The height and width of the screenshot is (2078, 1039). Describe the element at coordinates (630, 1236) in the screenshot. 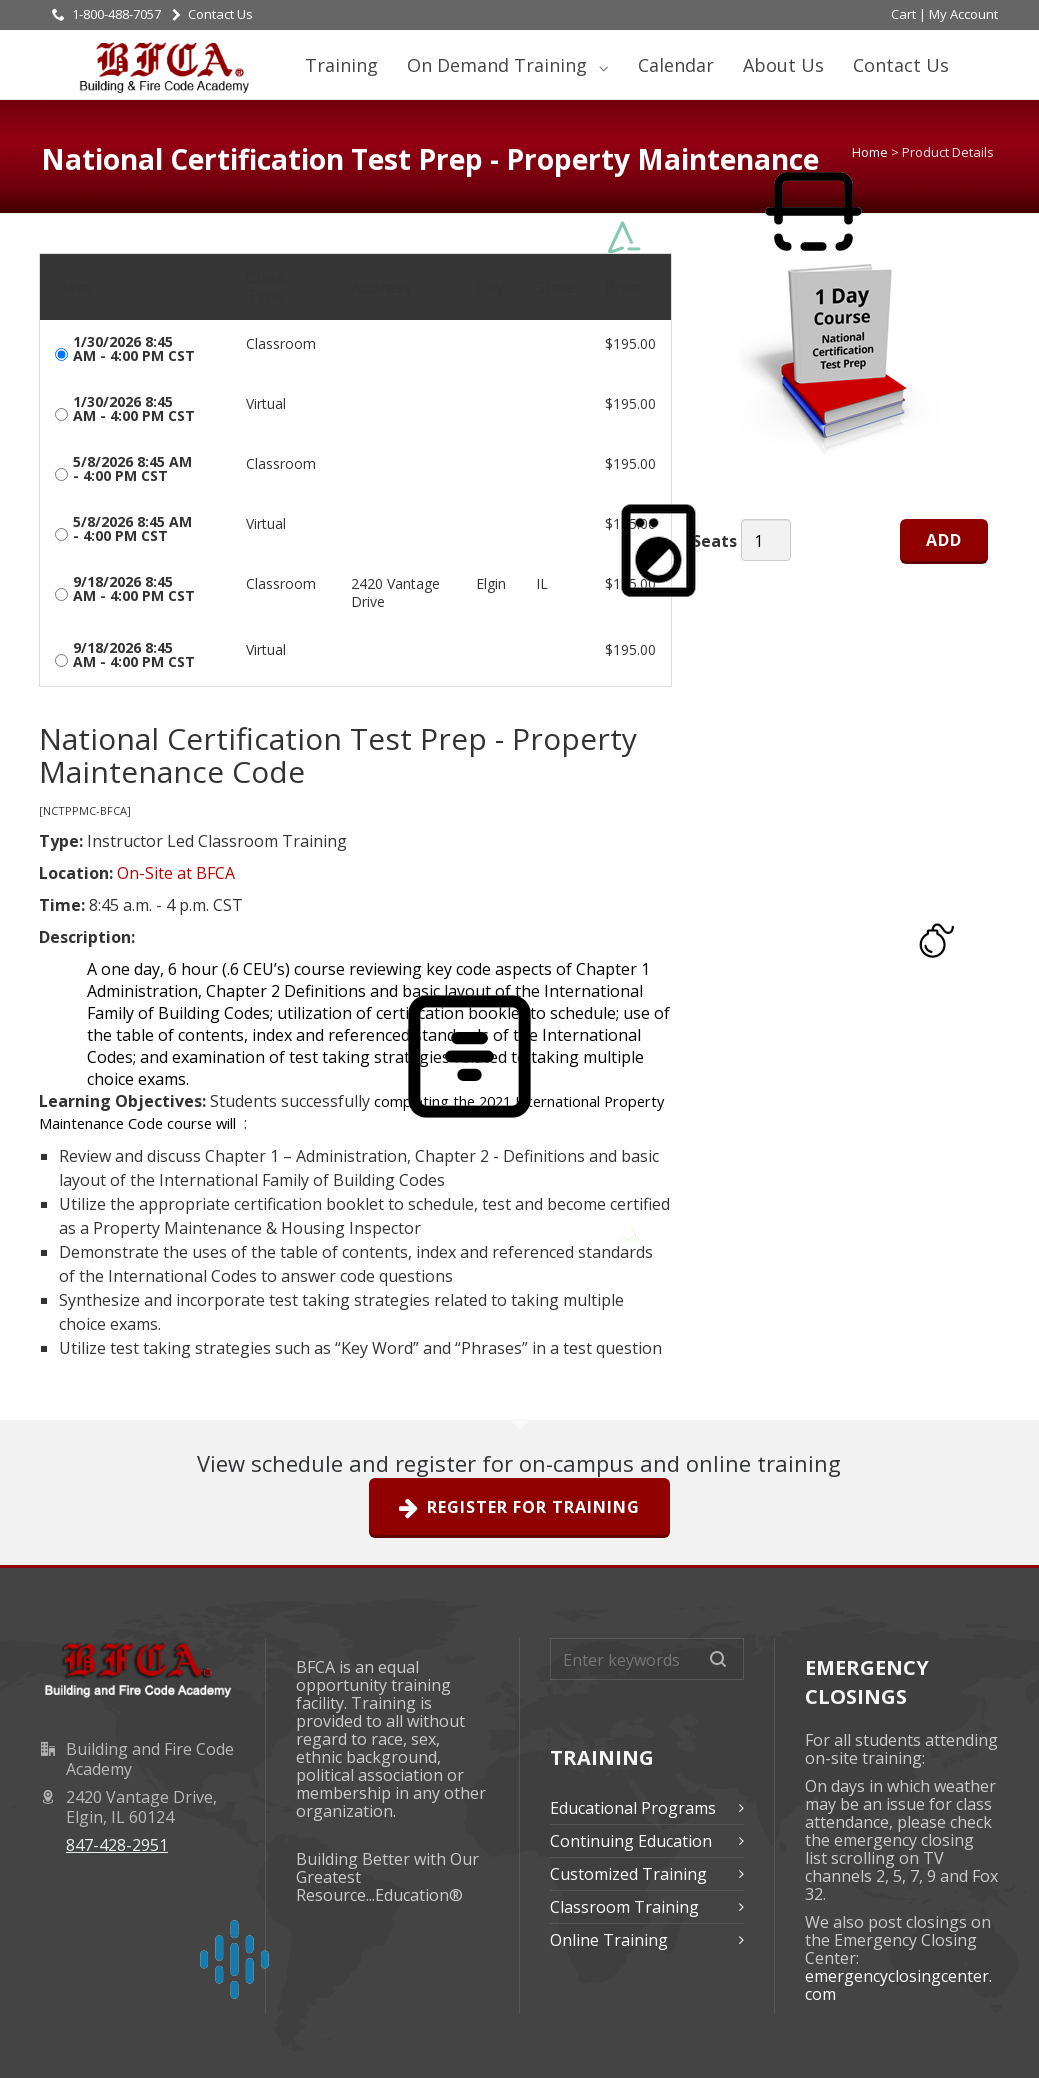

I see `select scooter as transportation mode` at that location.